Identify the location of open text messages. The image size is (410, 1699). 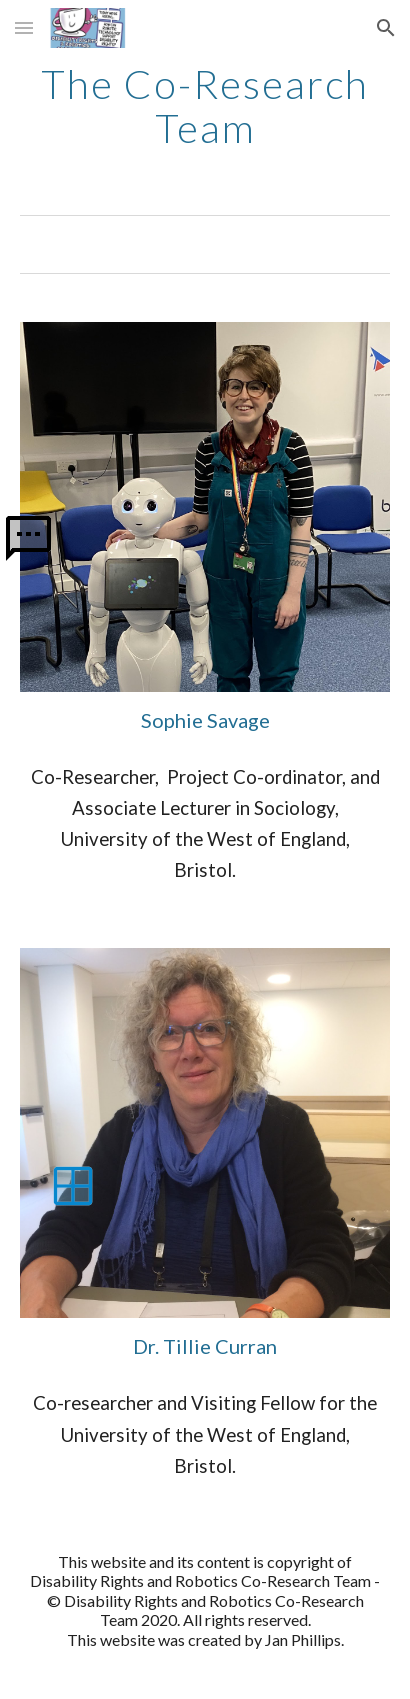
(28, 538).